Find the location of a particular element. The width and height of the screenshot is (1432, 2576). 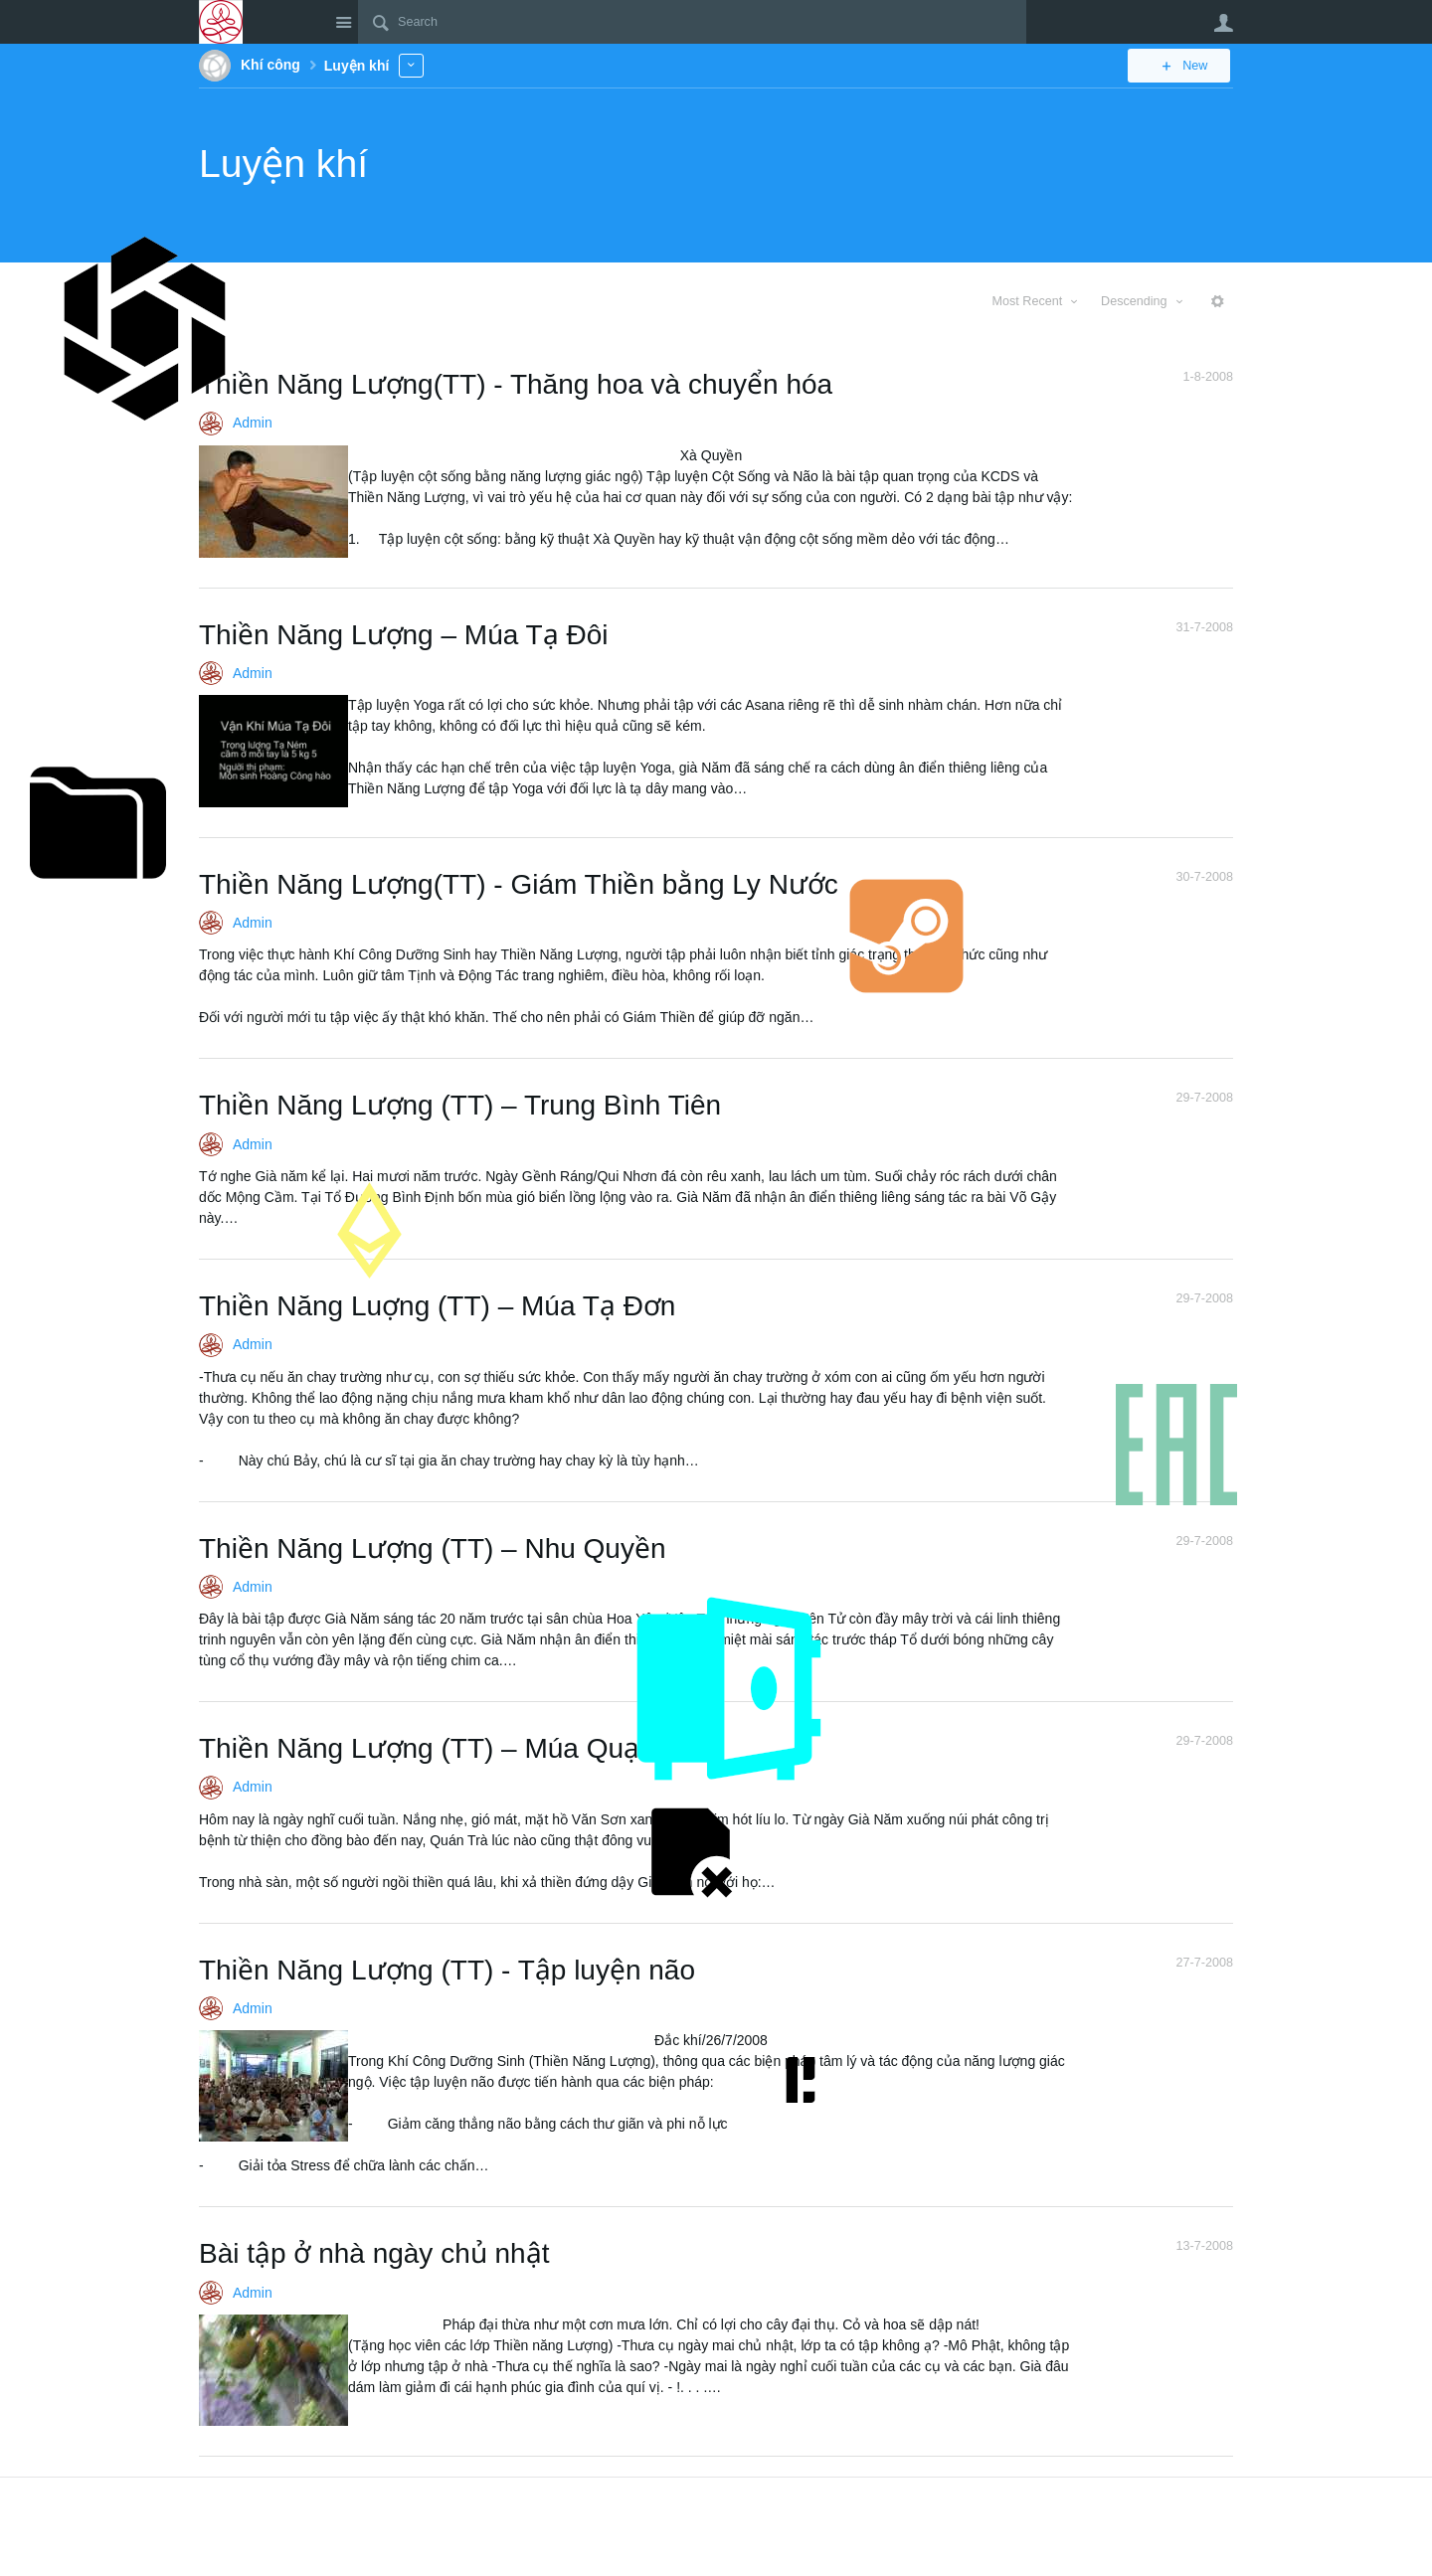

open steam gaming platform is located at coordinates (906, 936).